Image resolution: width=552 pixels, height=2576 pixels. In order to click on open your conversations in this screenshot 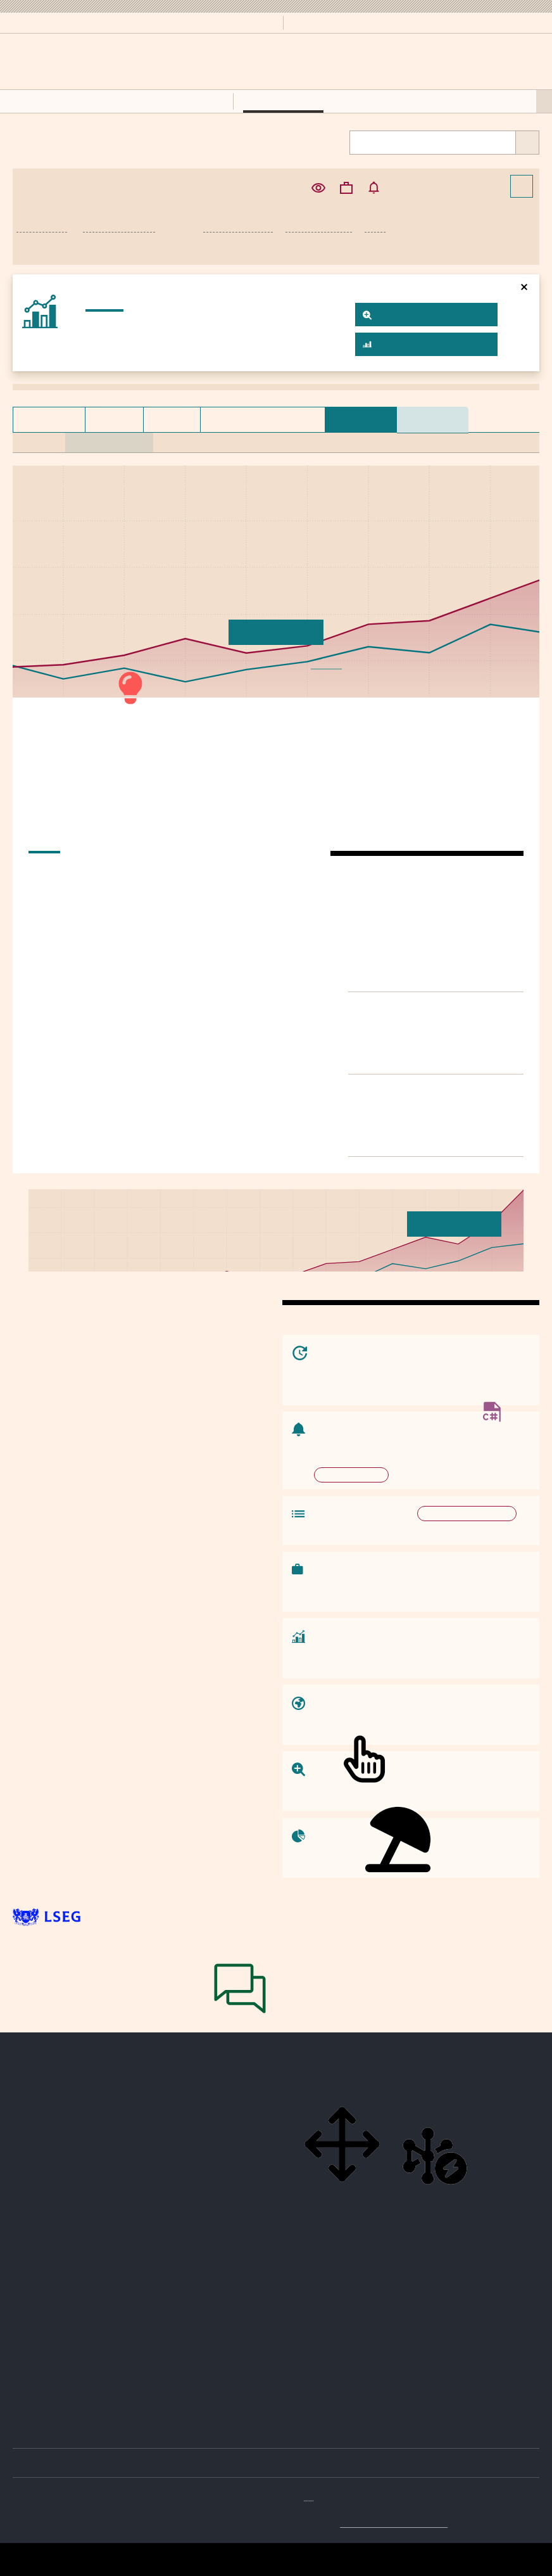, I will do `click(240, 1987)`.